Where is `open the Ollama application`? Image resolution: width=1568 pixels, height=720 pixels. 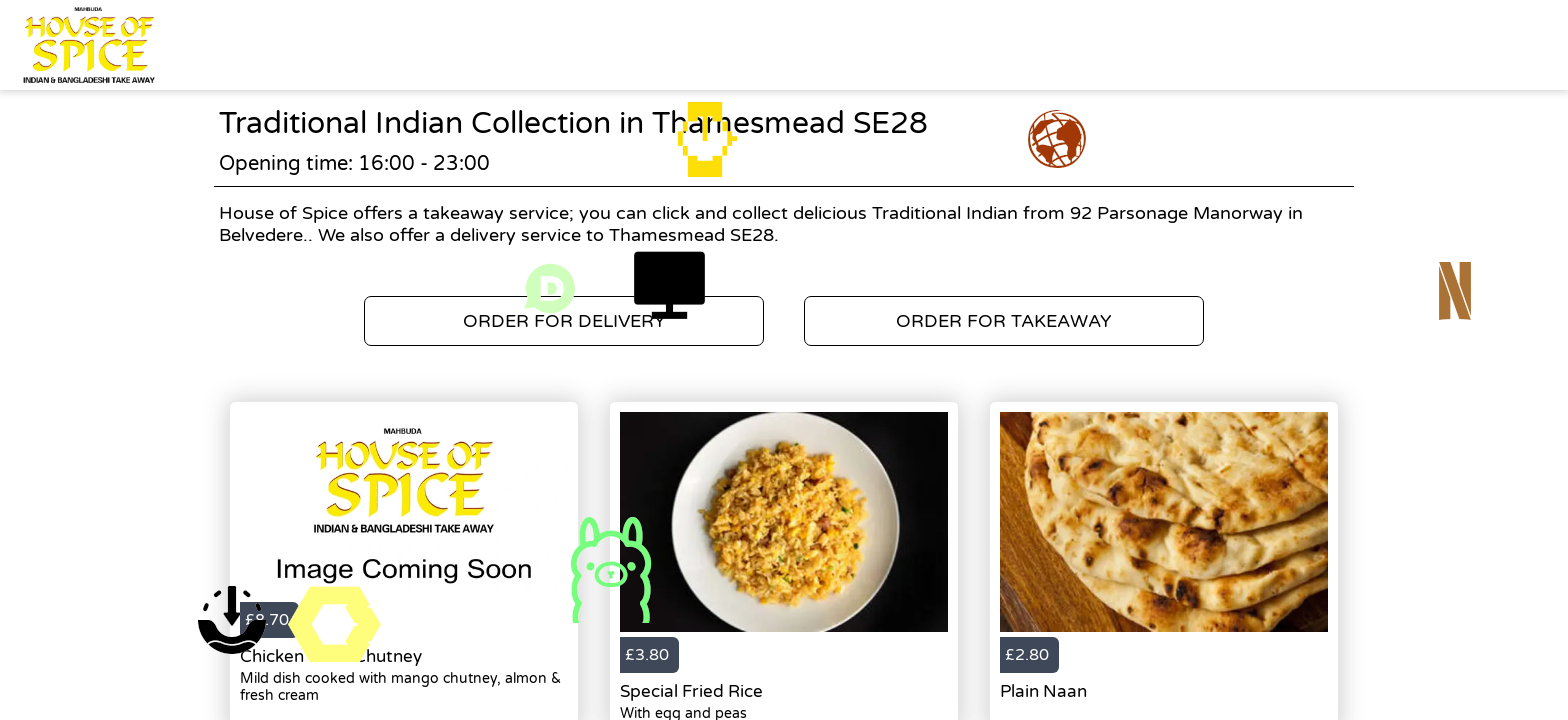 open the Ollama application is located at coordinates (611, 570).